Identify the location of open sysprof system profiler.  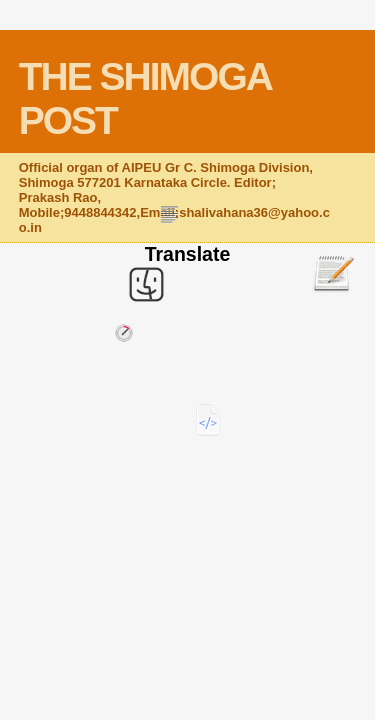
(124, 333).